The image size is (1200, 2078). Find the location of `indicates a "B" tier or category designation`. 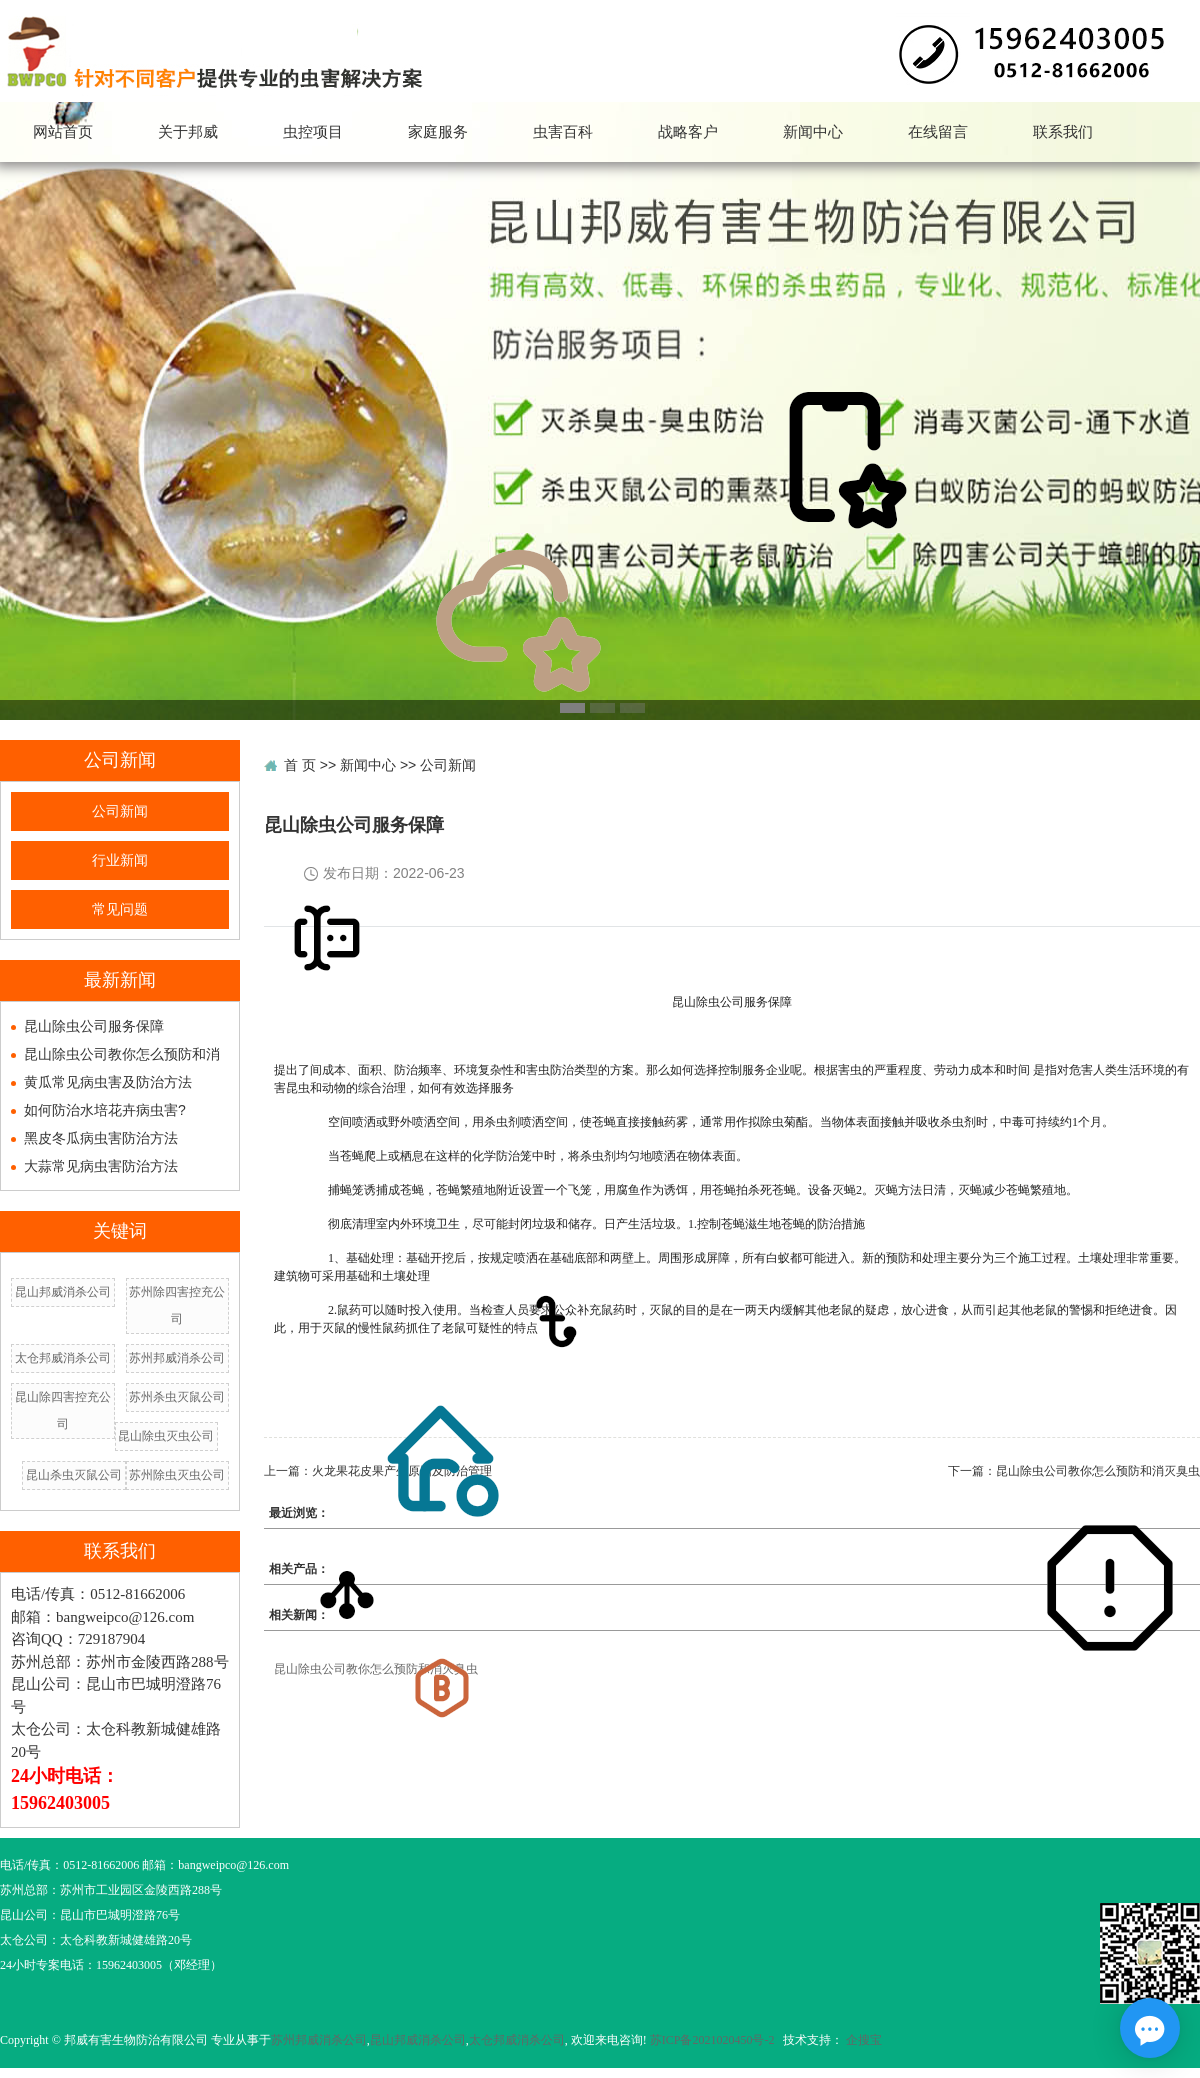

indicates a "B" tier or category designation is located at coordinates (442, 1688).